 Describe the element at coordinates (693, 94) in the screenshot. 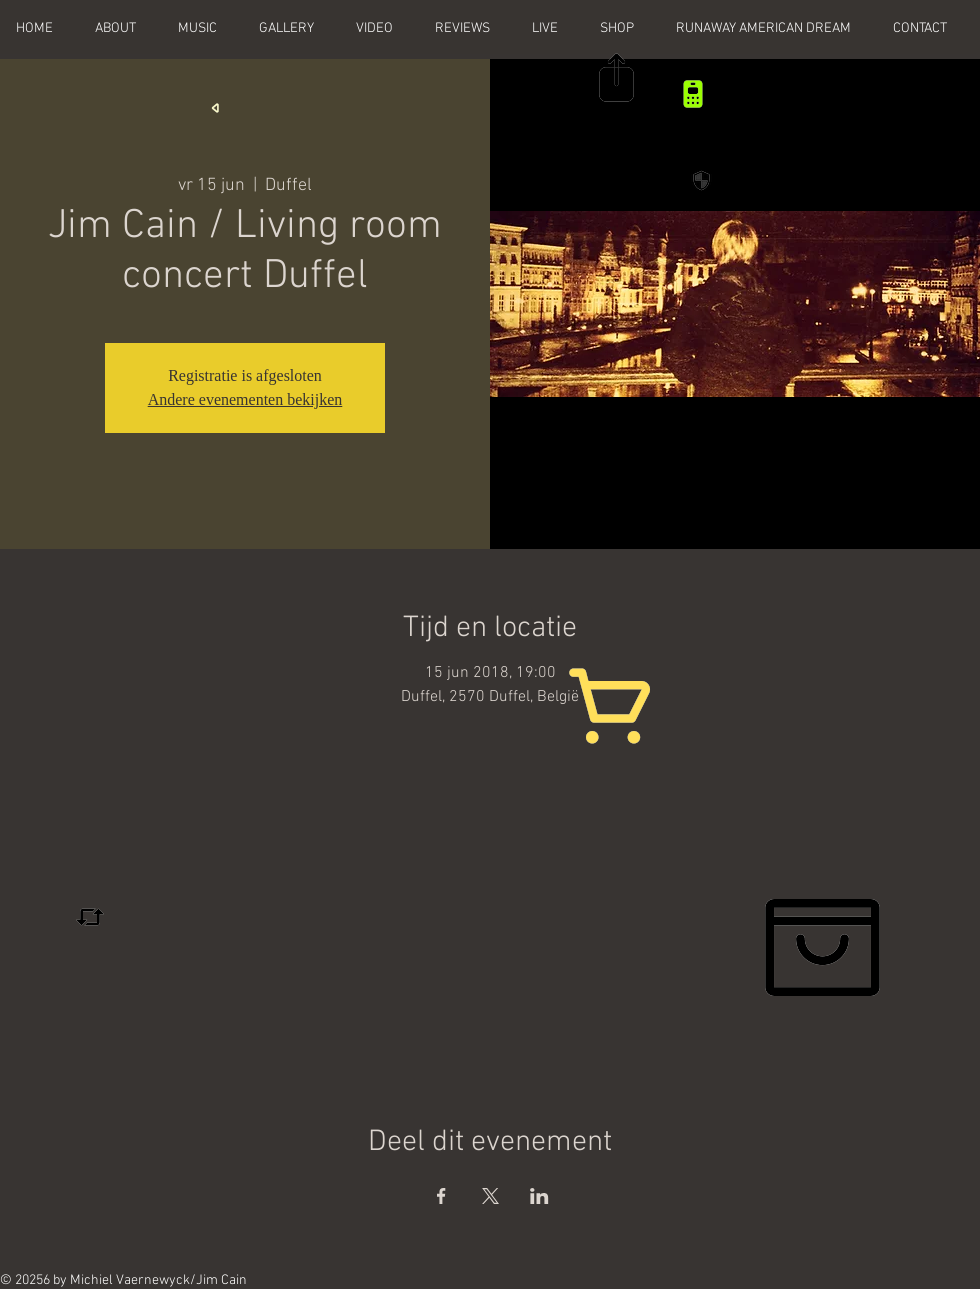

I see `call using a classic mobile phone` at that location.